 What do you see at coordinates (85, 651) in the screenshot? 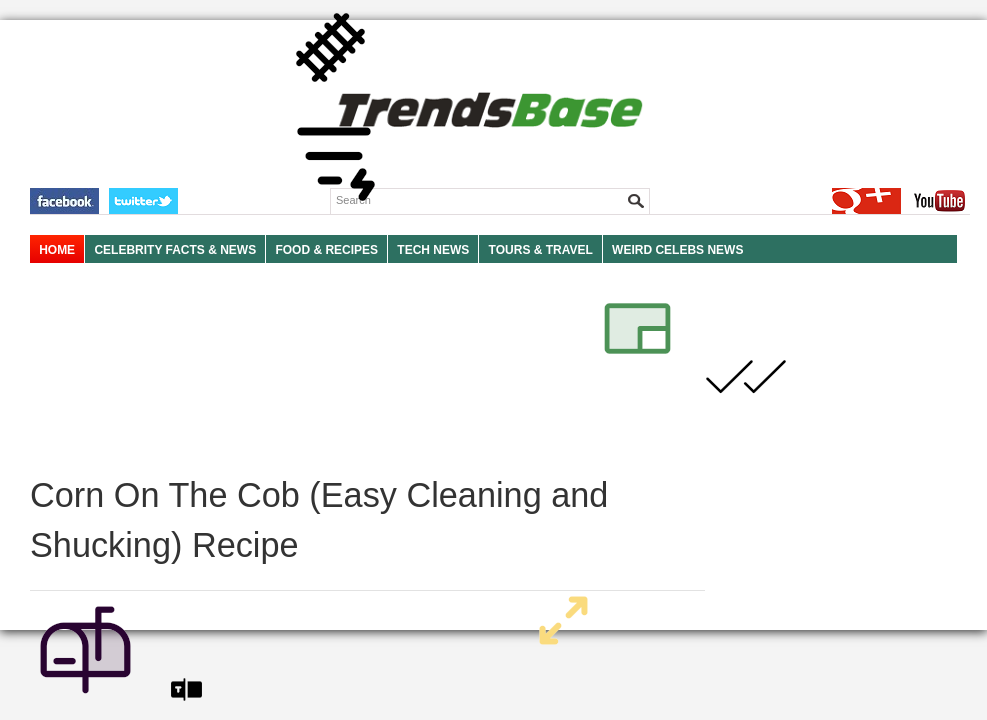
I see `access your mailbox or inbox` at bounding box center [85, 651].